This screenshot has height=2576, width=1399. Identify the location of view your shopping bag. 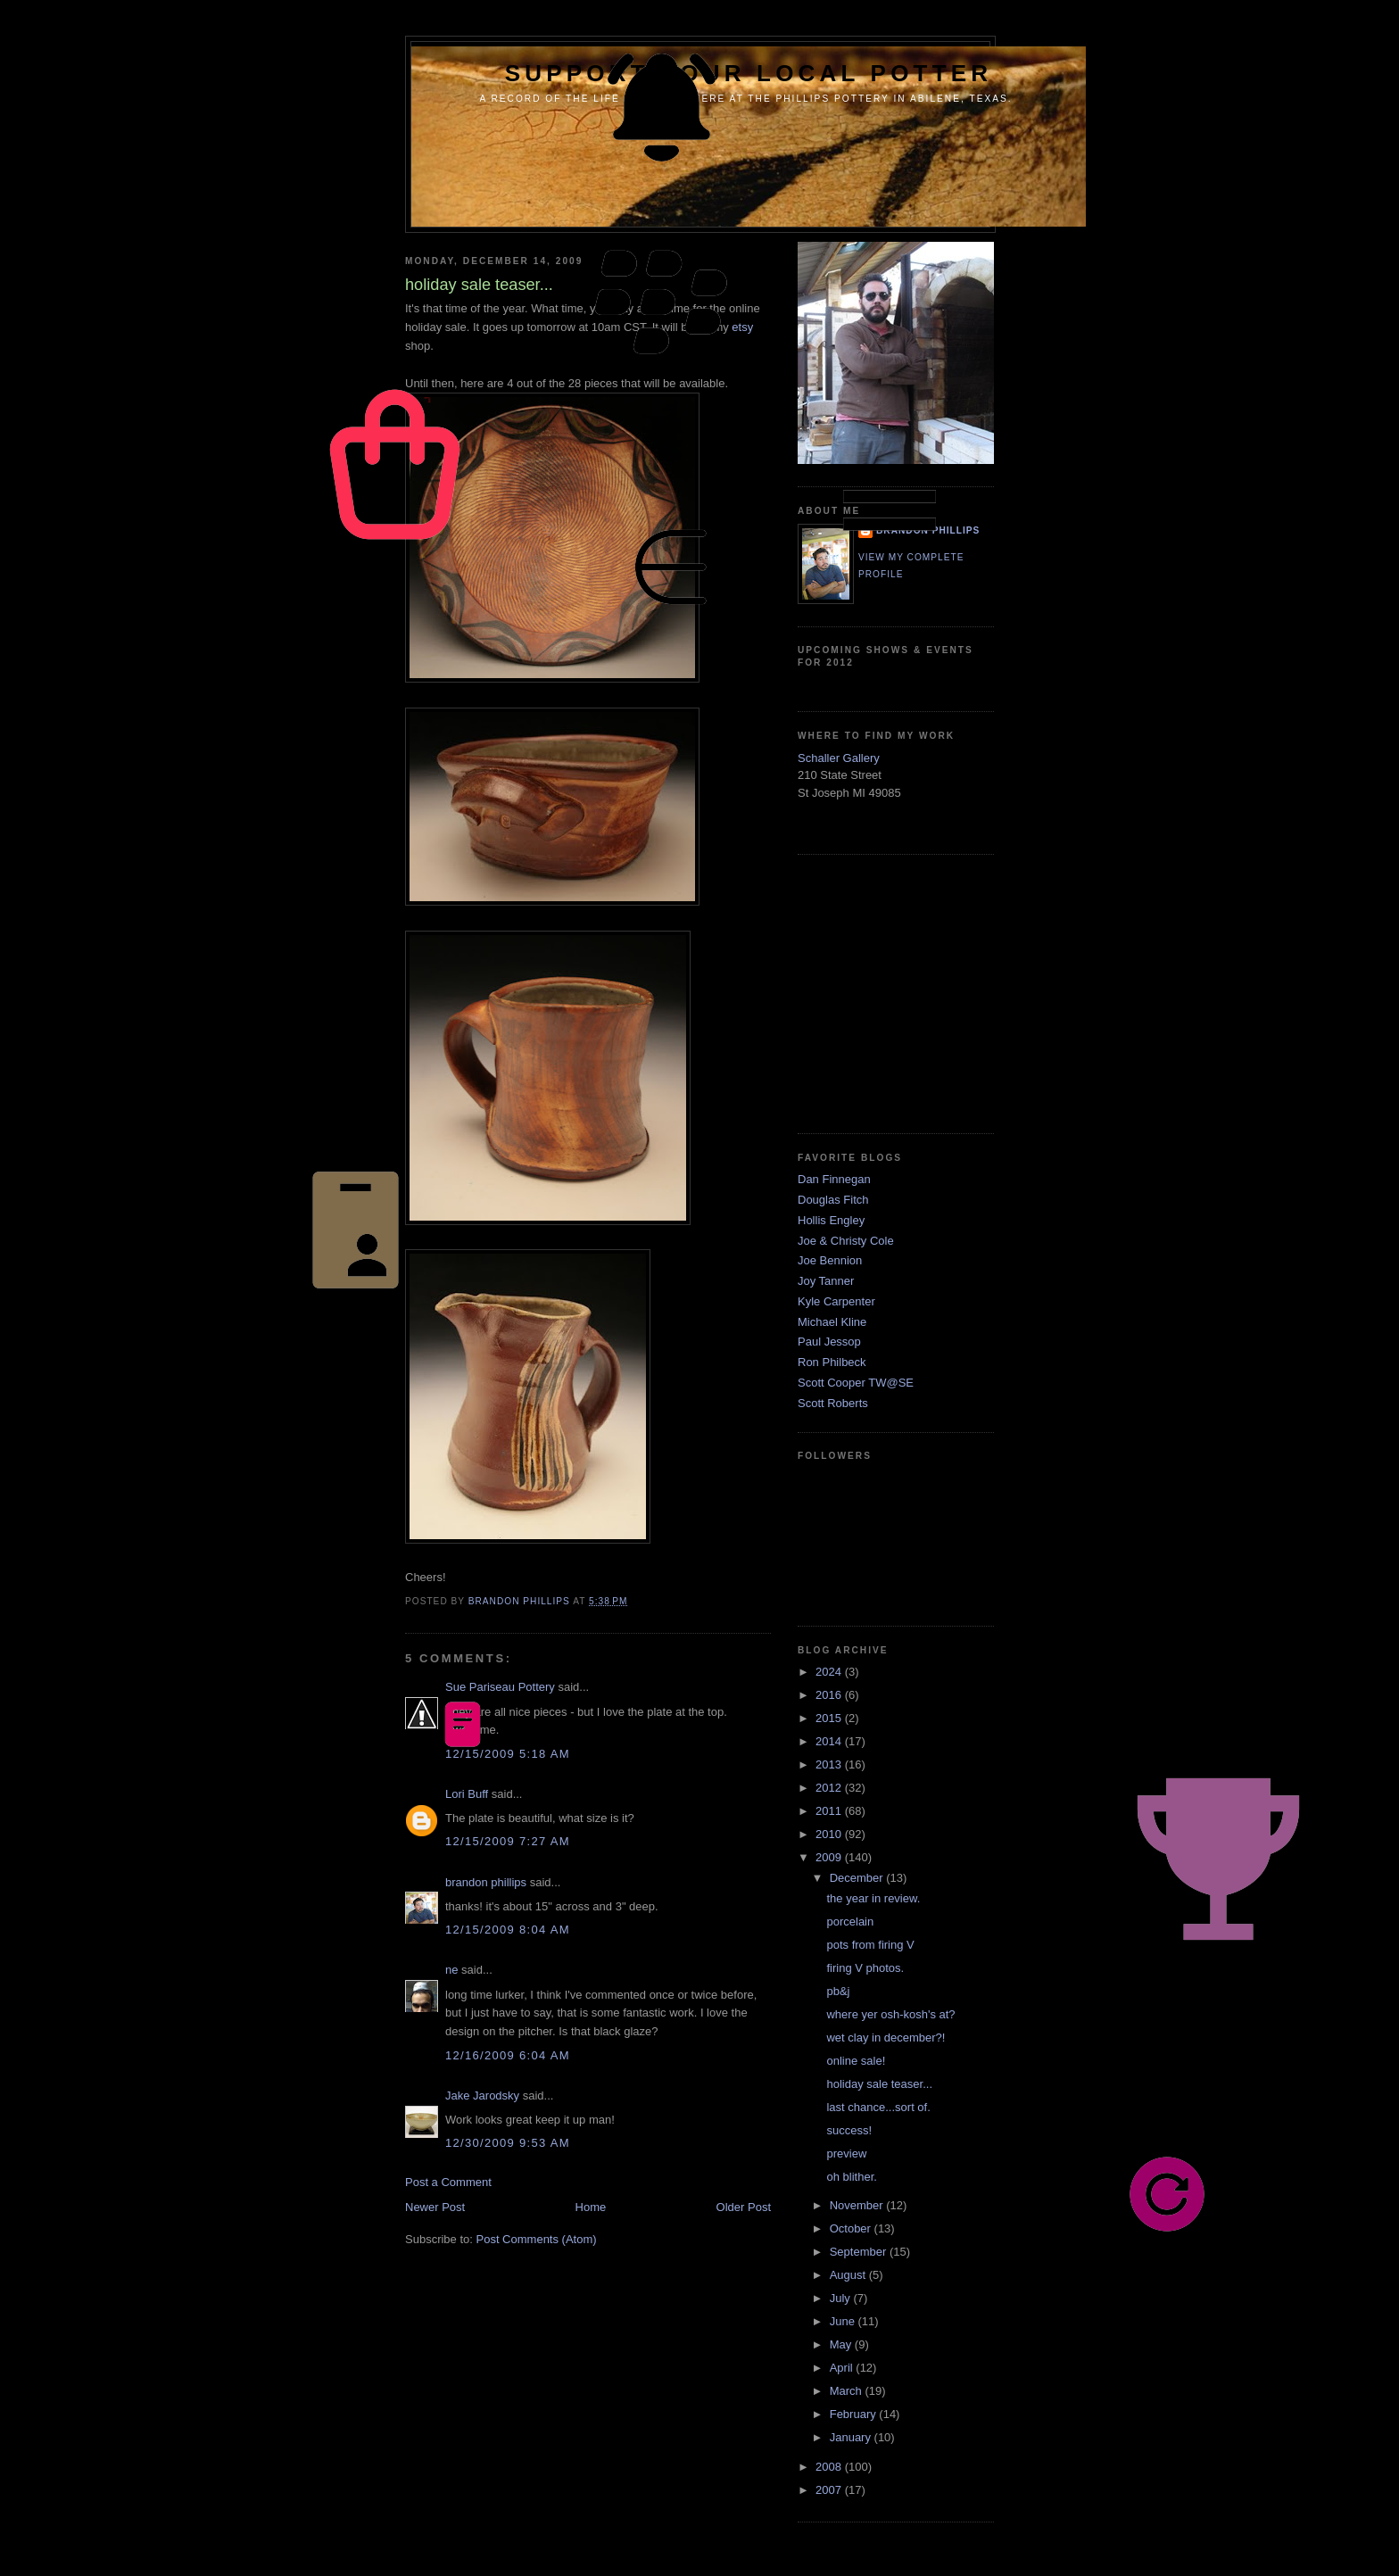
(394, 464).